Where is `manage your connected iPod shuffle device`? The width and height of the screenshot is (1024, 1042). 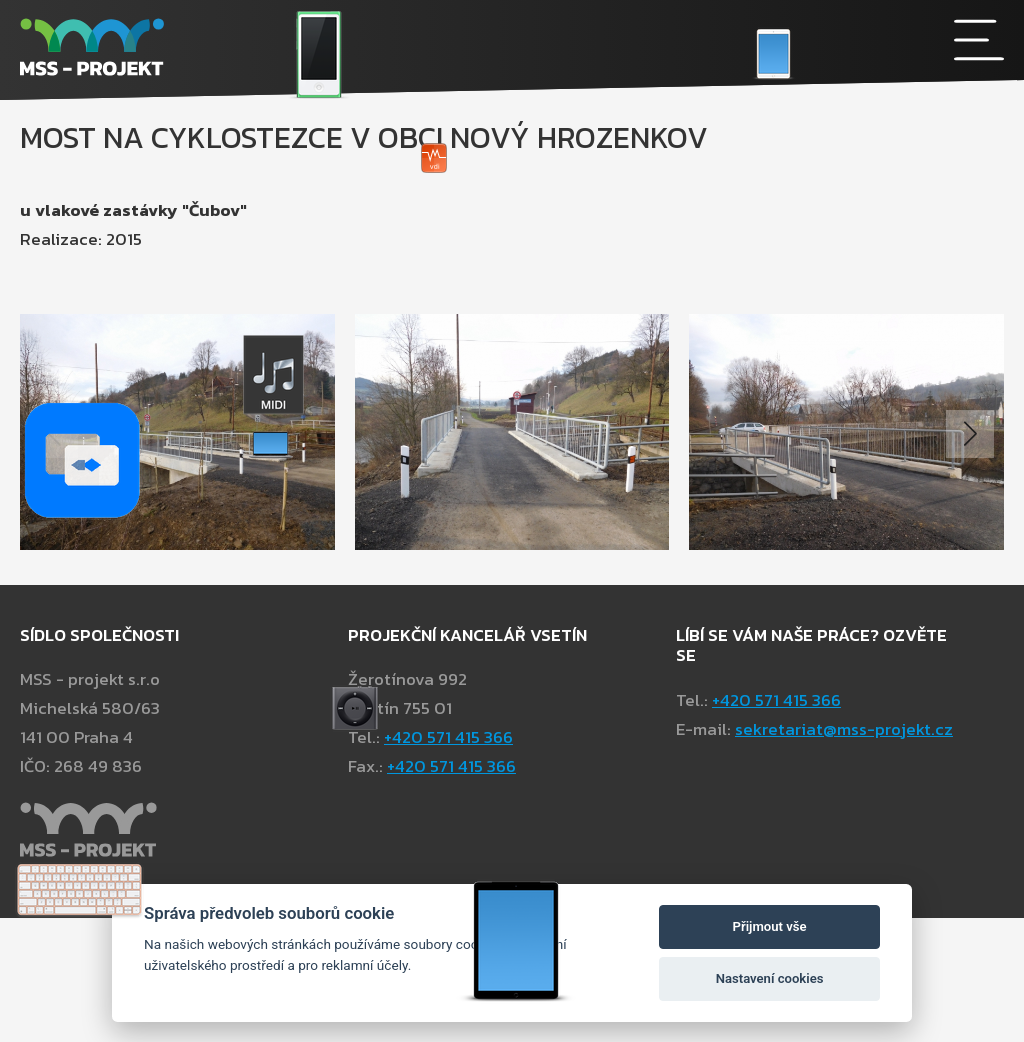
manage your connected iPod shuffle device is located at coordinates (355, 708).